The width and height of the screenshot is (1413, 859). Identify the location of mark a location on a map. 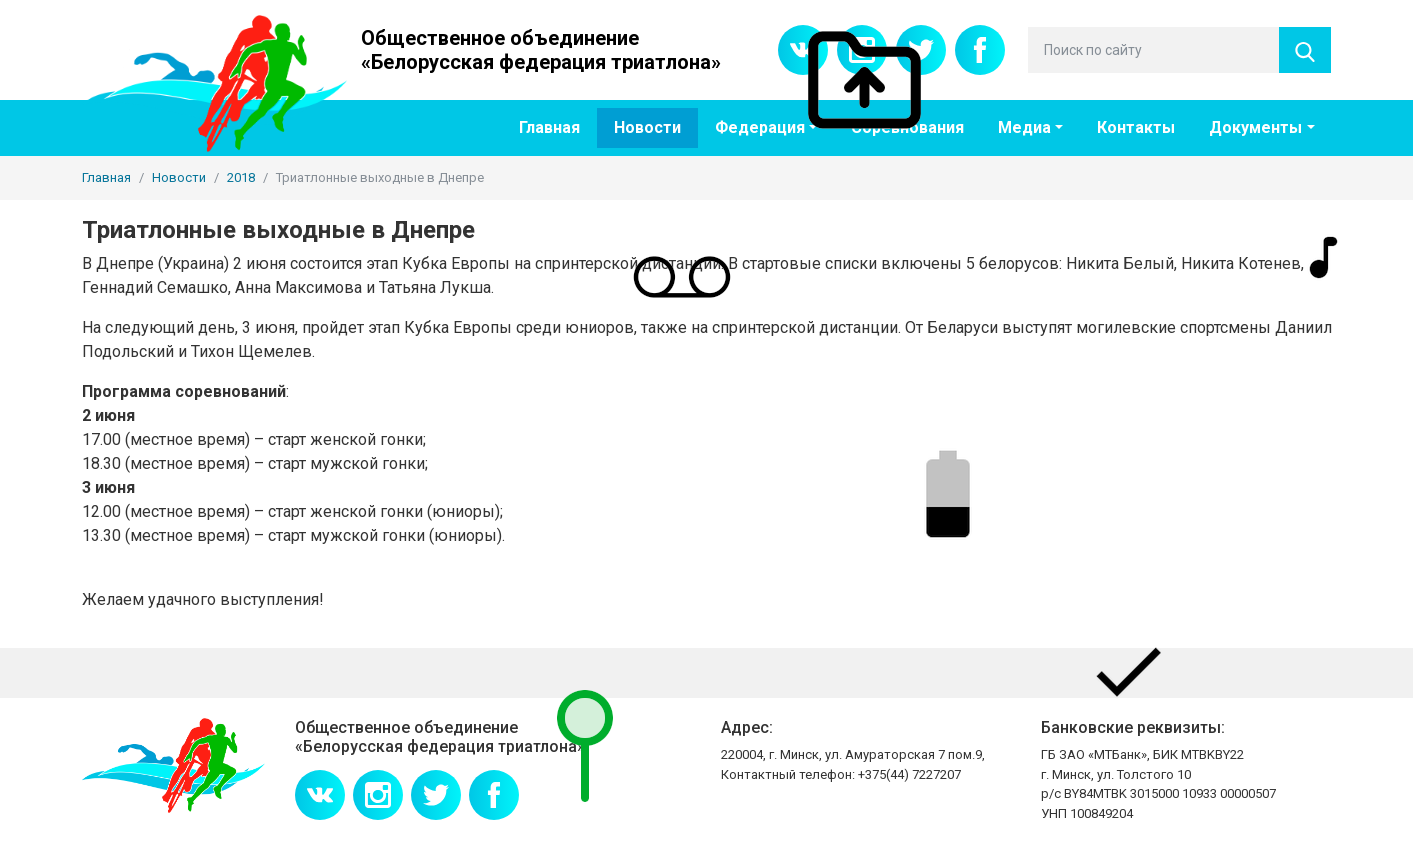
(585, 746).